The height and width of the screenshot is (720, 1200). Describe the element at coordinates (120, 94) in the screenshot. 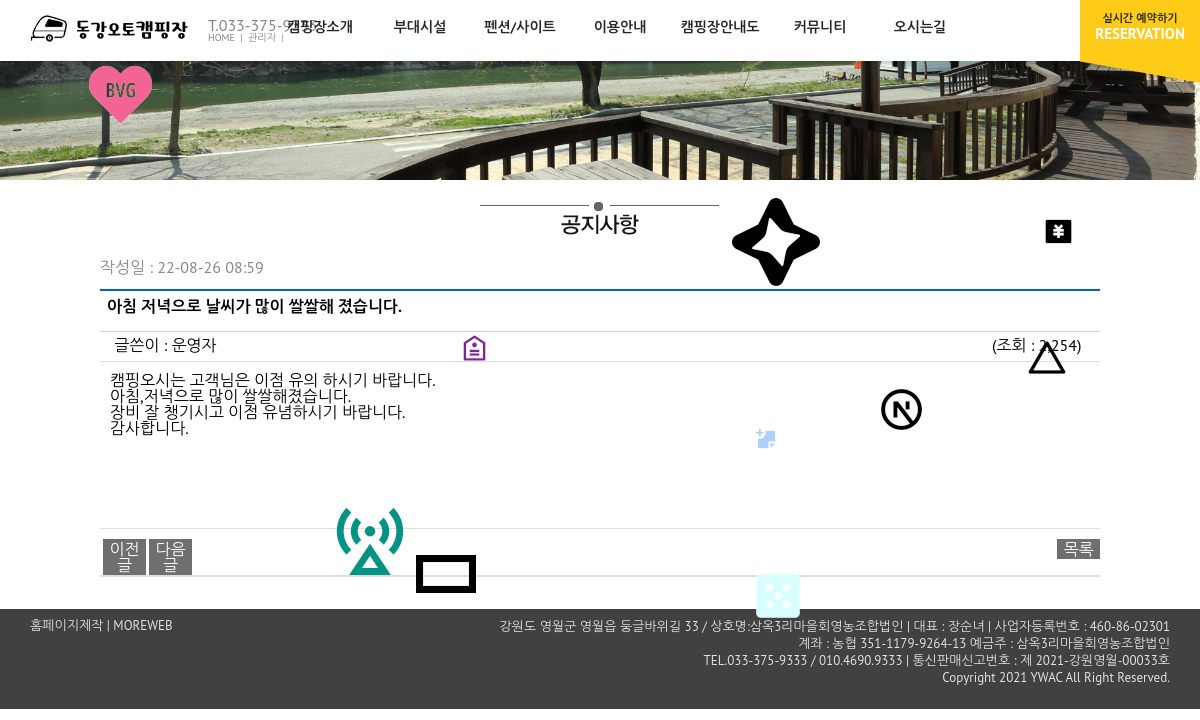

I see `BVG (Berlin public transit) app or service` at that location.